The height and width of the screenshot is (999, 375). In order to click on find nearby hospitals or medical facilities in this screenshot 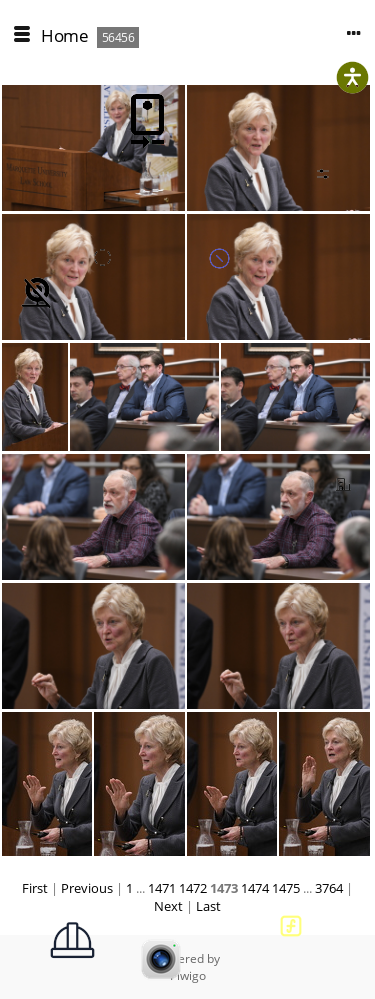, I will do `click(342, 484)`.